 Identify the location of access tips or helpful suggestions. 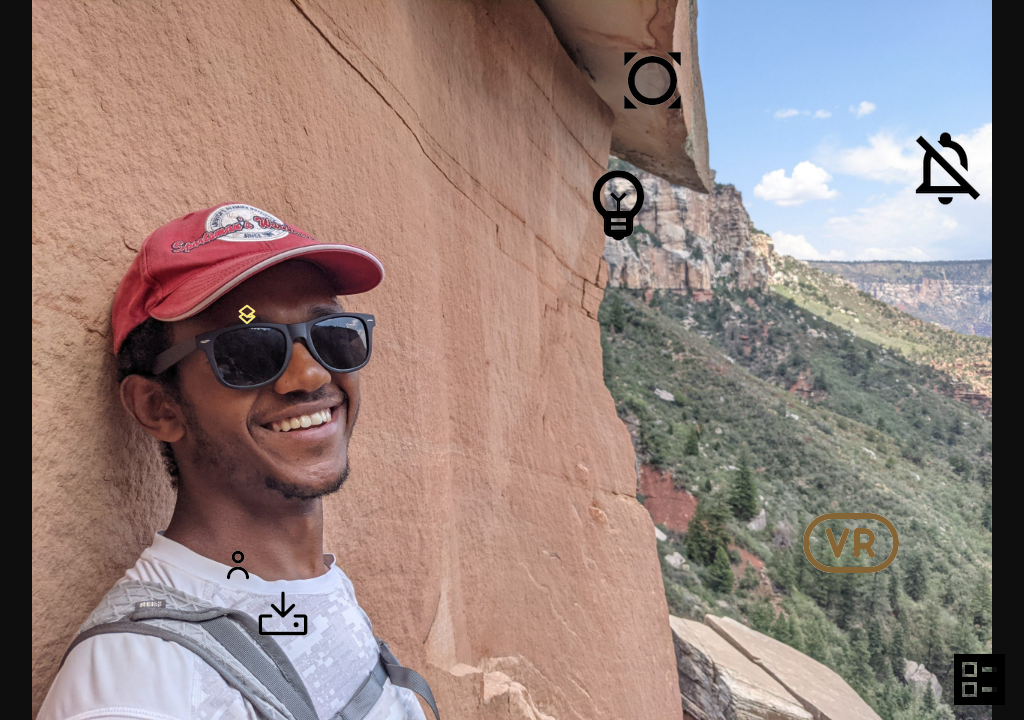
(618, 203).